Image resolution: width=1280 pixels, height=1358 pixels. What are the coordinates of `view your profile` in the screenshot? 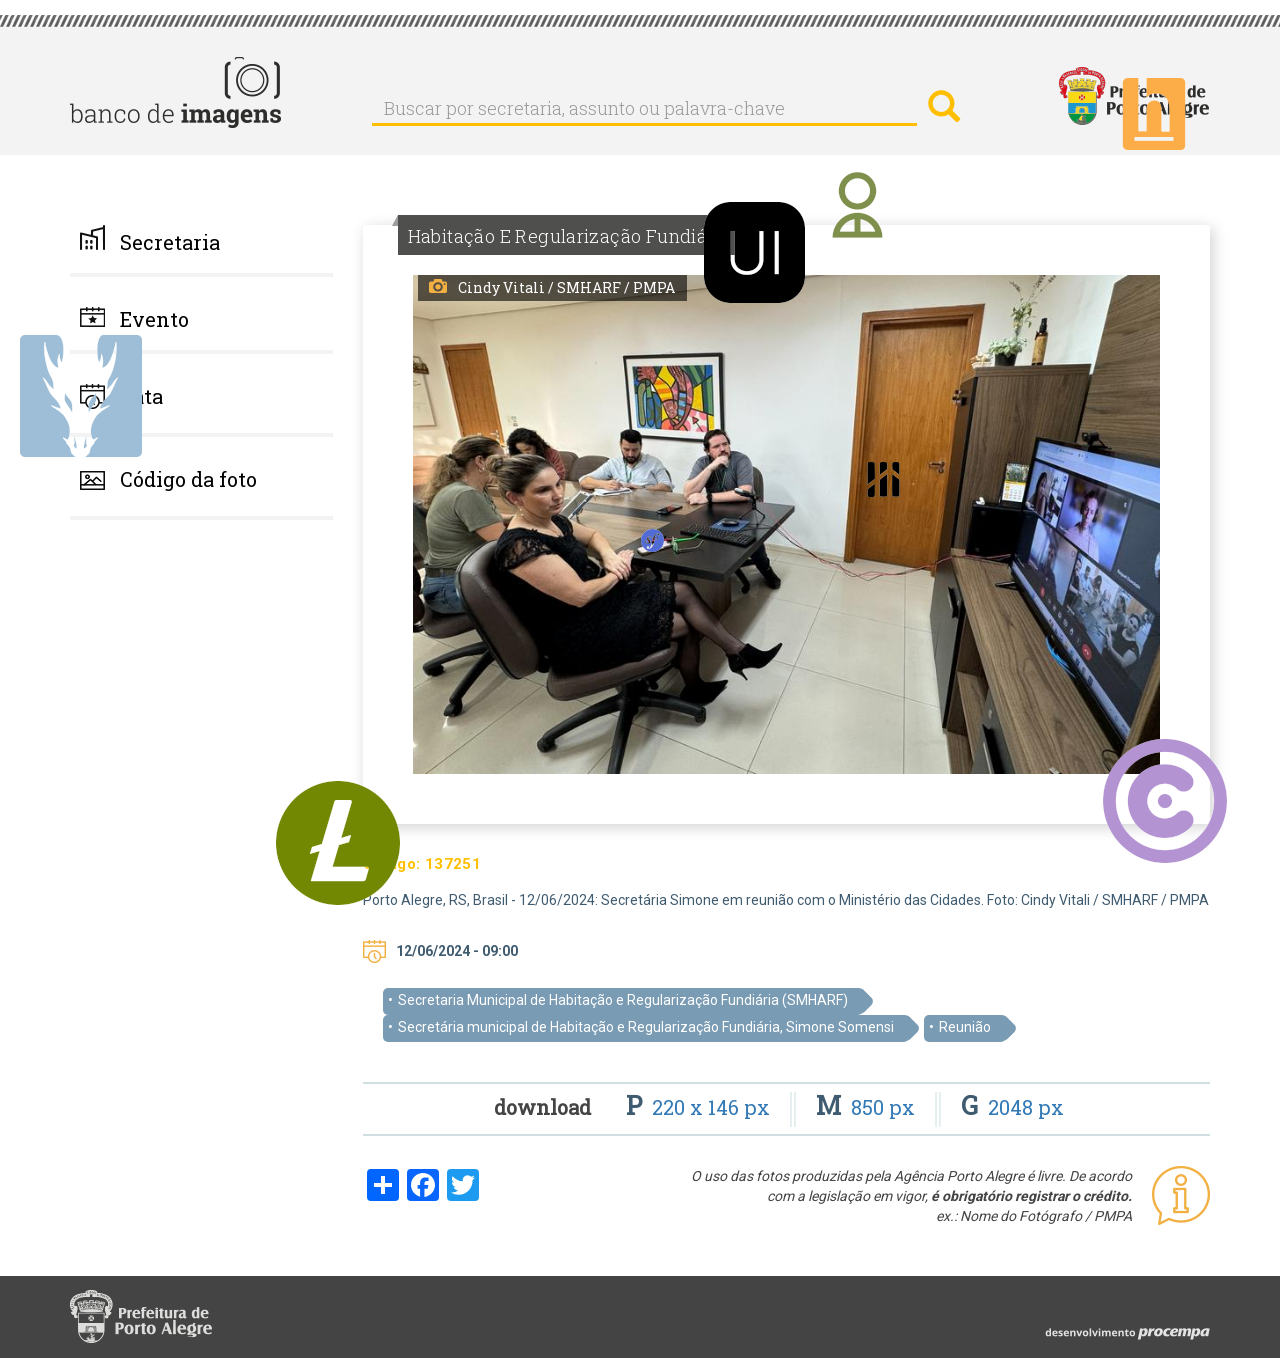 It's located at (857, 206).